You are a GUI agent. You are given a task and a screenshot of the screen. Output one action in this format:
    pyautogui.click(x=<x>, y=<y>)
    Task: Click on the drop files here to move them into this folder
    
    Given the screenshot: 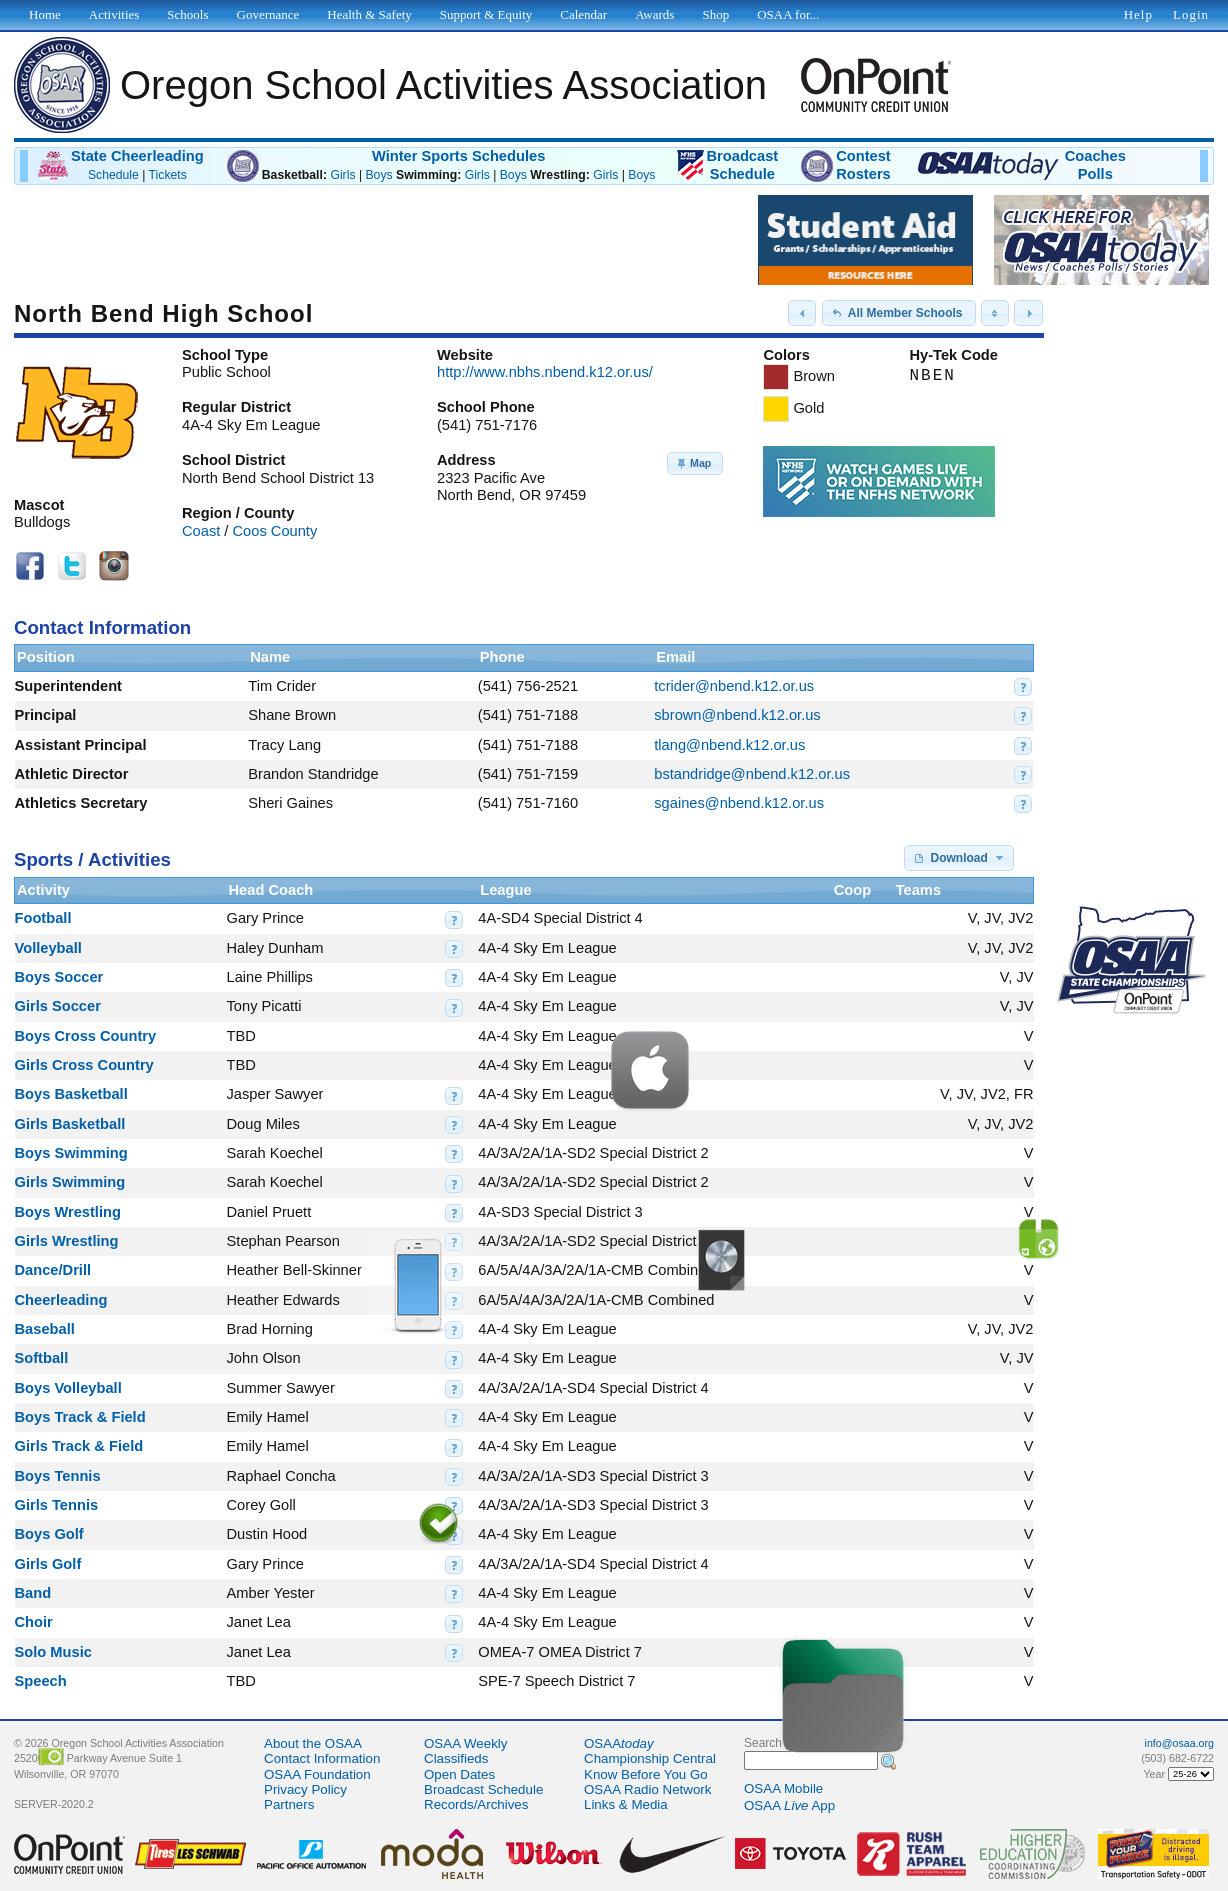 What is the action you would take?
    pyautogui.click(x=843, y=1696)
    